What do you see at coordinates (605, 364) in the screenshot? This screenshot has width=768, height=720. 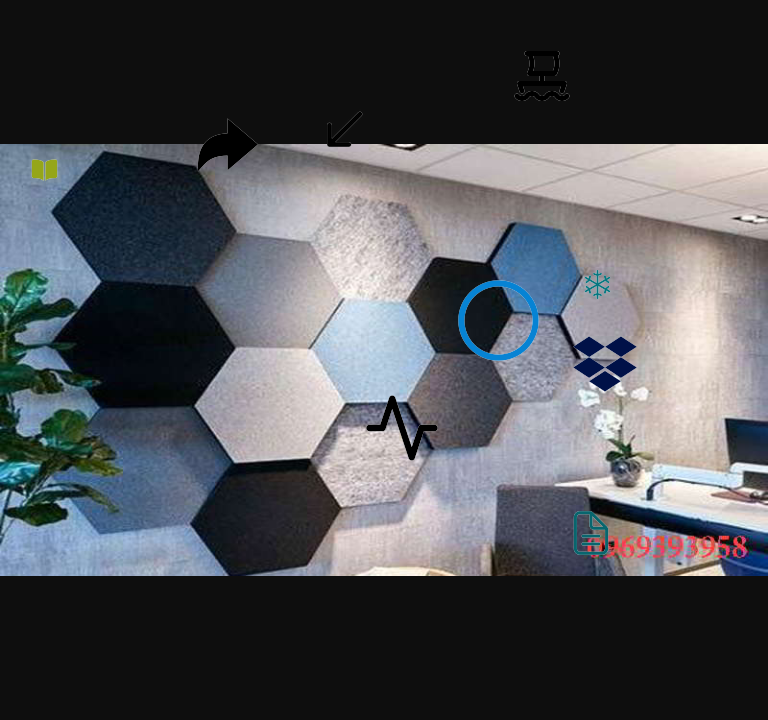 I see `open Dropbox cloud storage` at bounding box center [605, 364].